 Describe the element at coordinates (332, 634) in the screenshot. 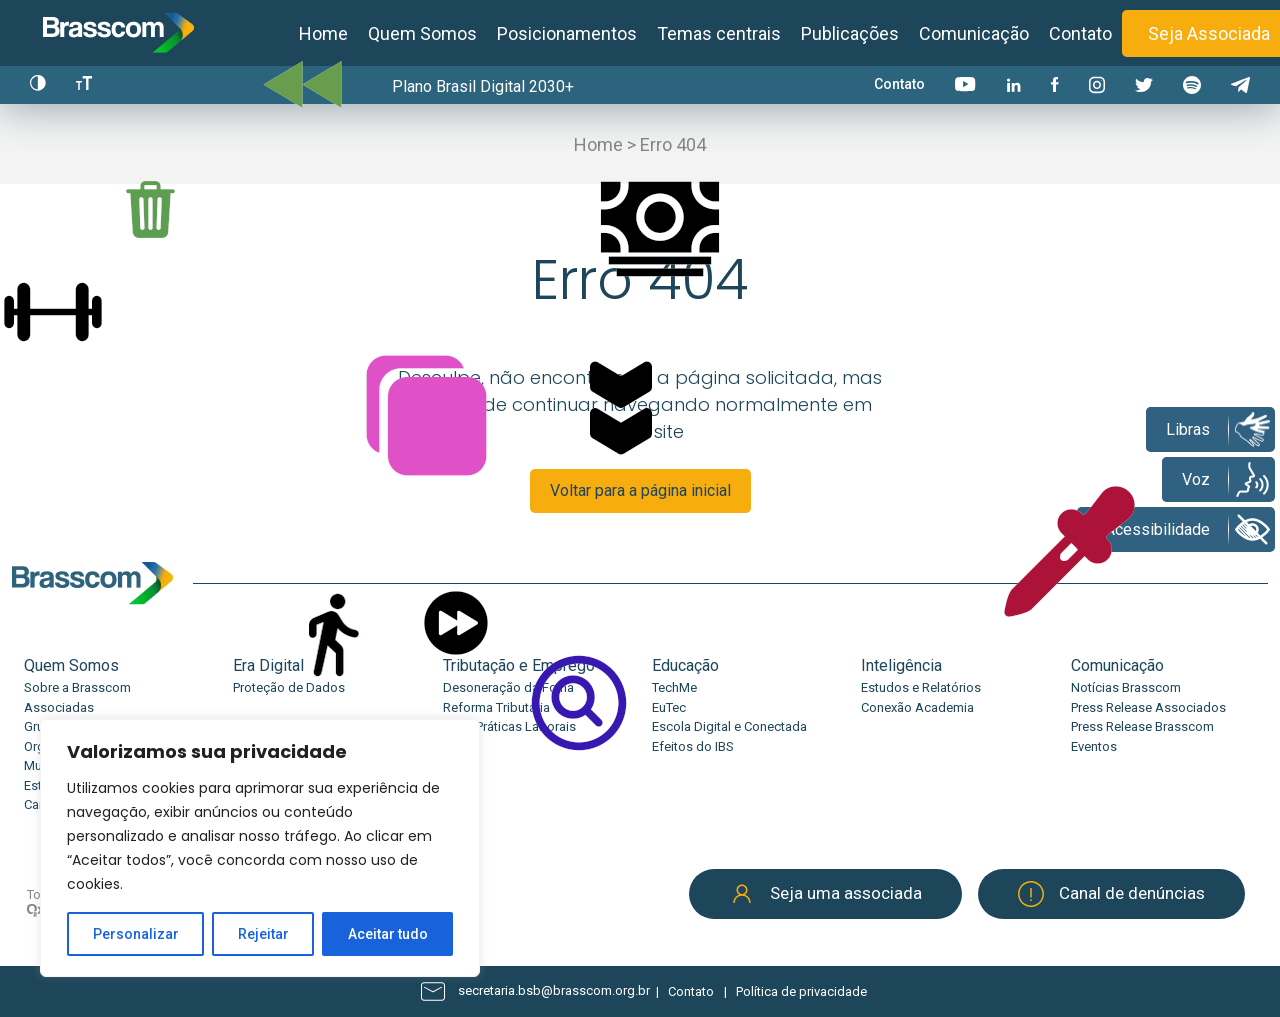

I see `get walking directions` at that location.